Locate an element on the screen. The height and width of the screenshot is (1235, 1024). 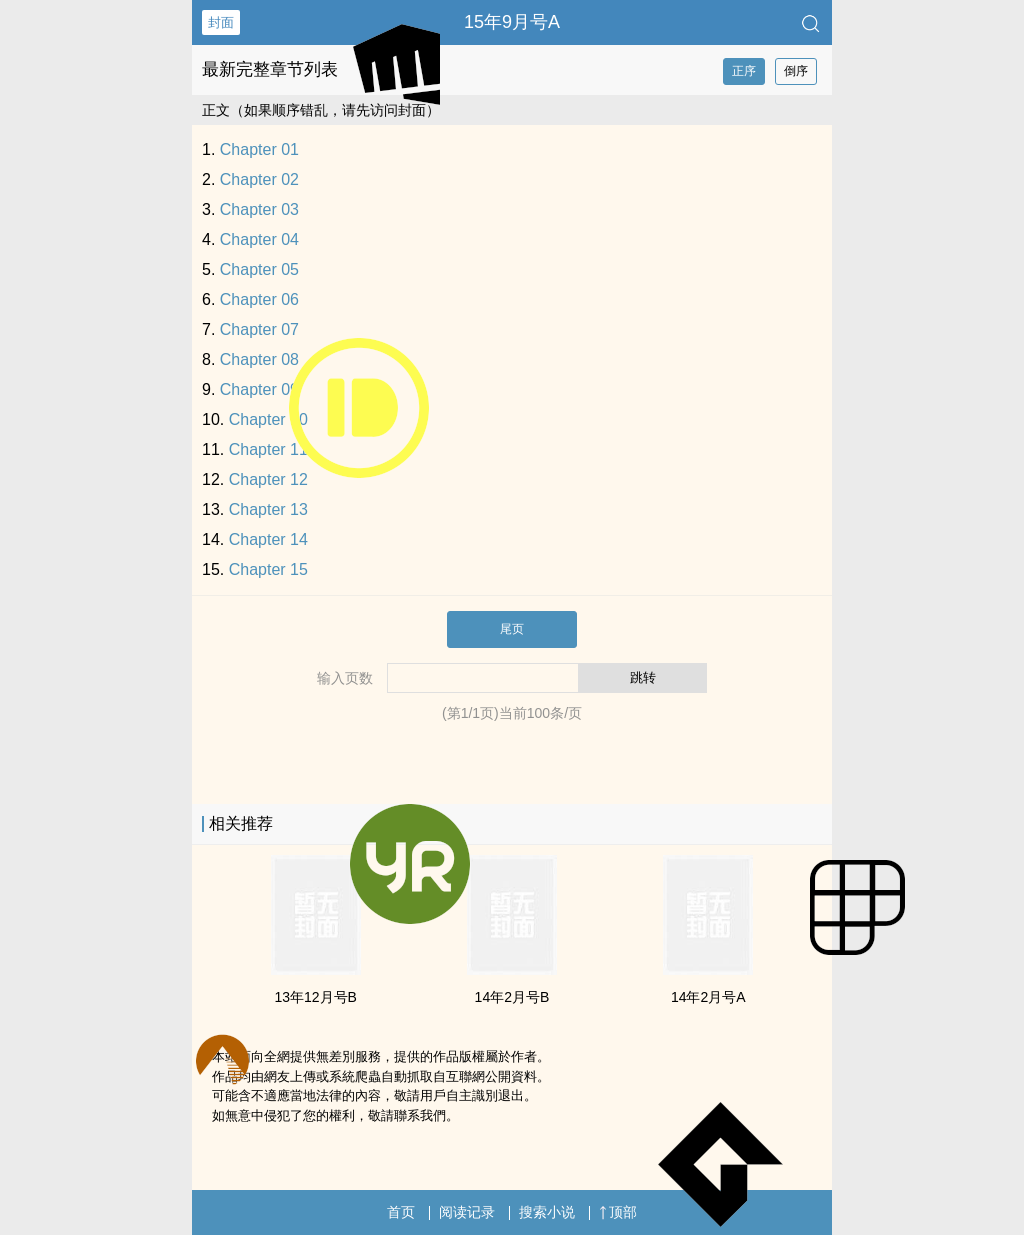
open Polywork profile is located at coordinates (857, 907).